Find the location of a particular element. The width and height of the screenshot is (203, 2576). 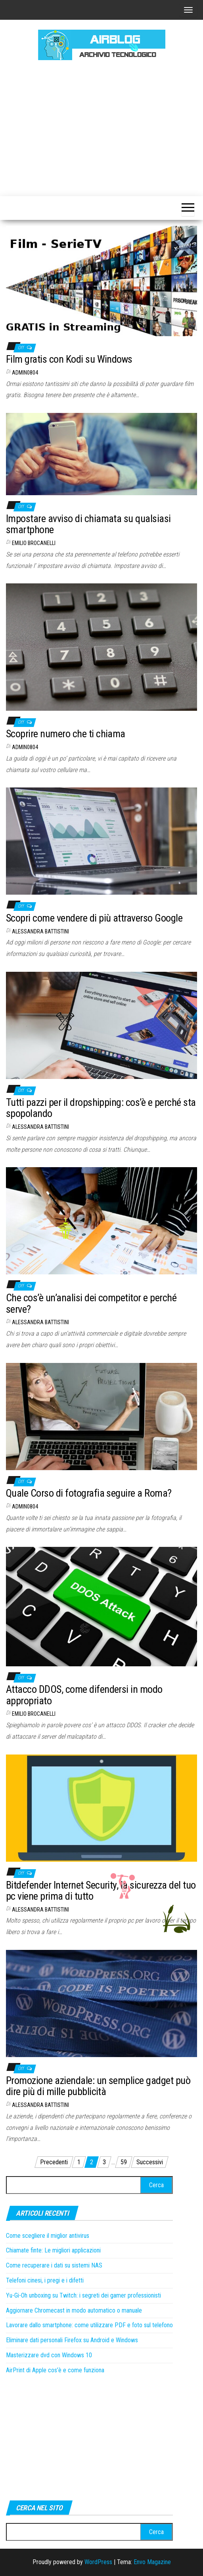

scan for nearby objects or enemies is located at coordinates (85, 1628).